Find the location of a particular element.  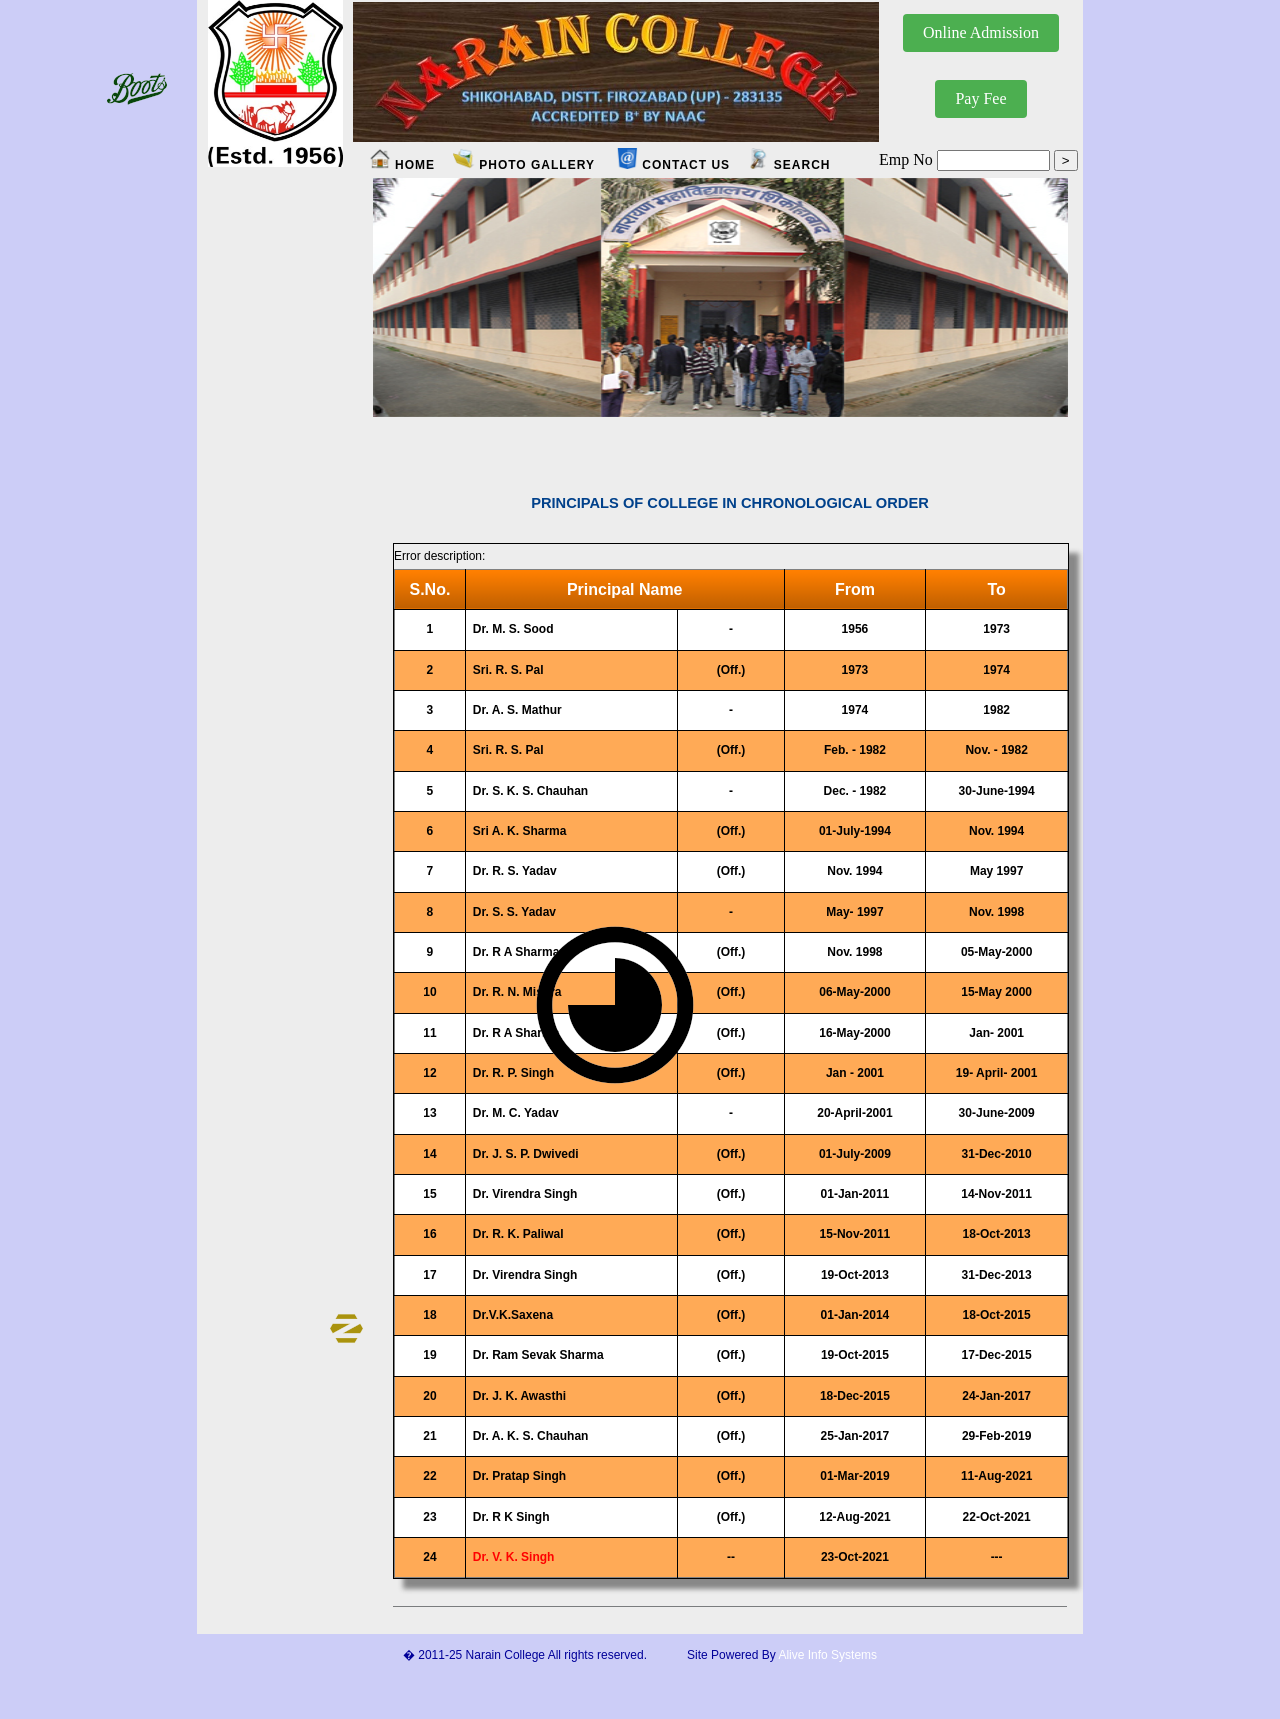

open the Boots pharmacy app is located at coordinates (137, 89).